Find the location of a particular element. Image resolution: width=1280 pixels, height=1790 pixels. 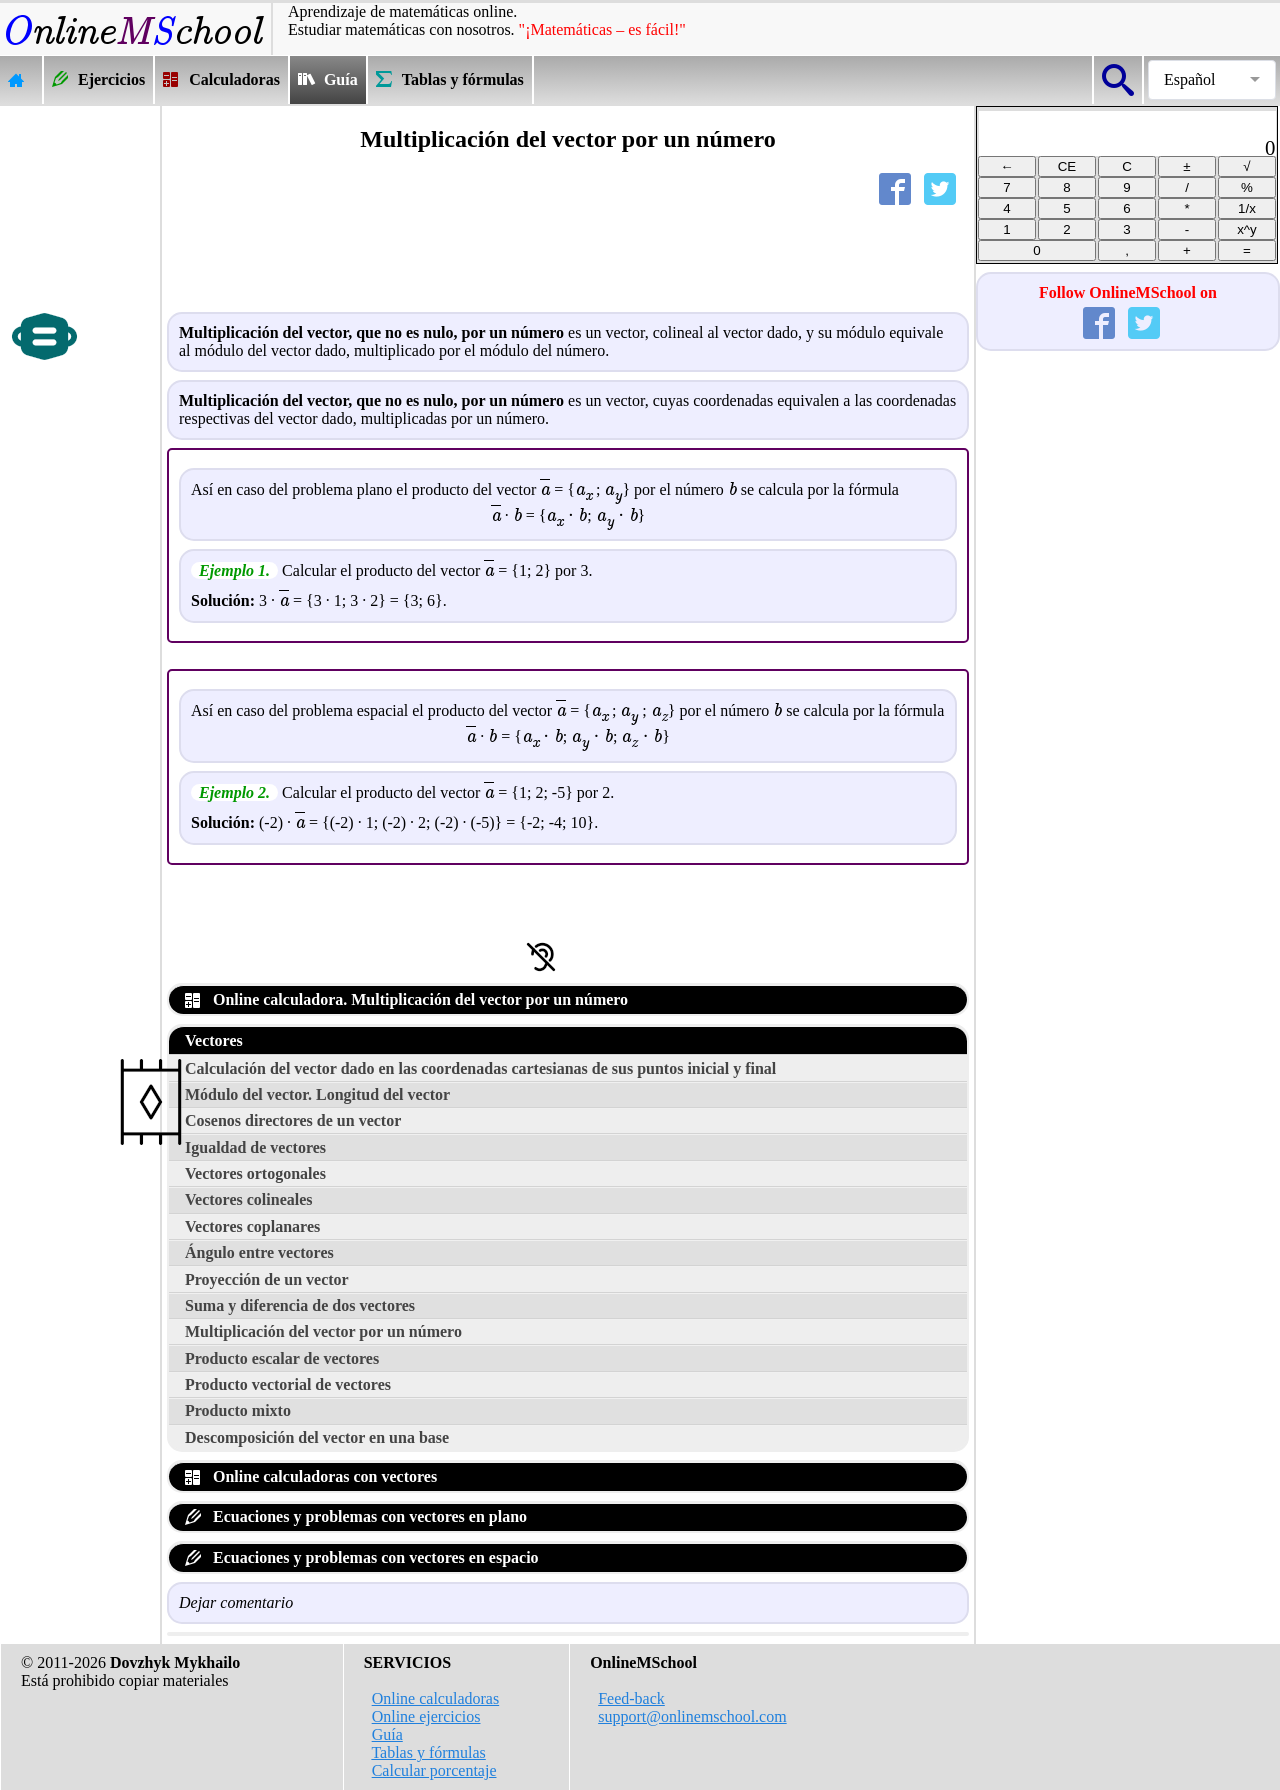

indicates mask required or health safety area is located at coordinates (44, 336).